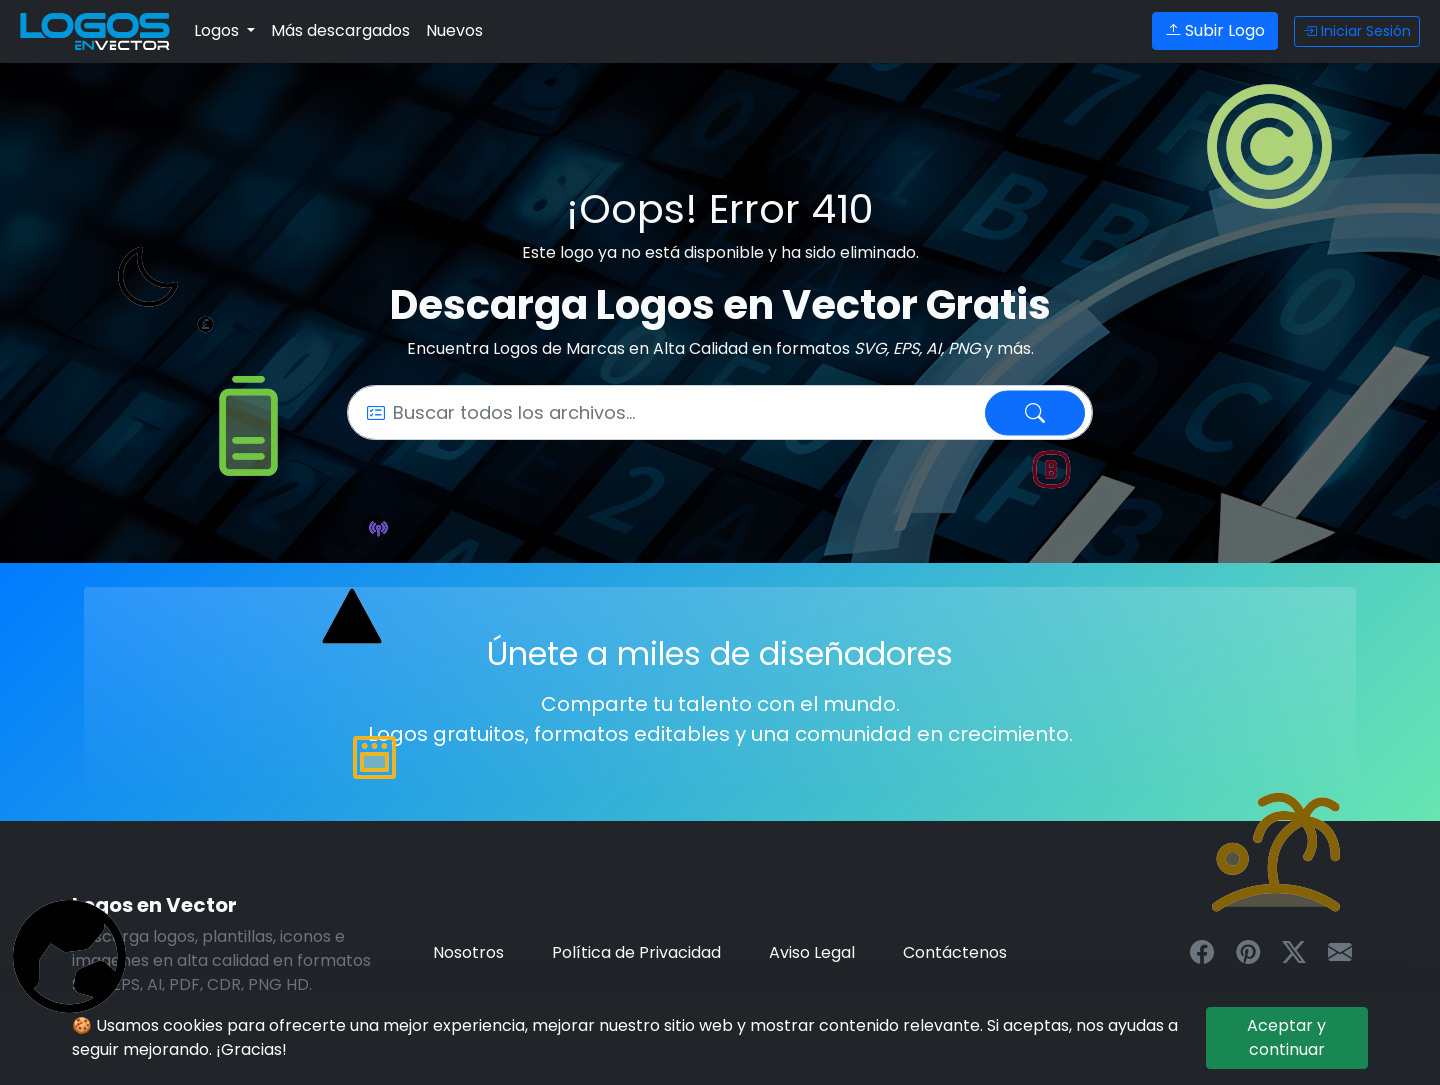 The image size is (1440, 1085). What do you see at coordinates (248, 427) in the screenshot?
I see `indicates medium battery level` at bounding box center [248, 427].